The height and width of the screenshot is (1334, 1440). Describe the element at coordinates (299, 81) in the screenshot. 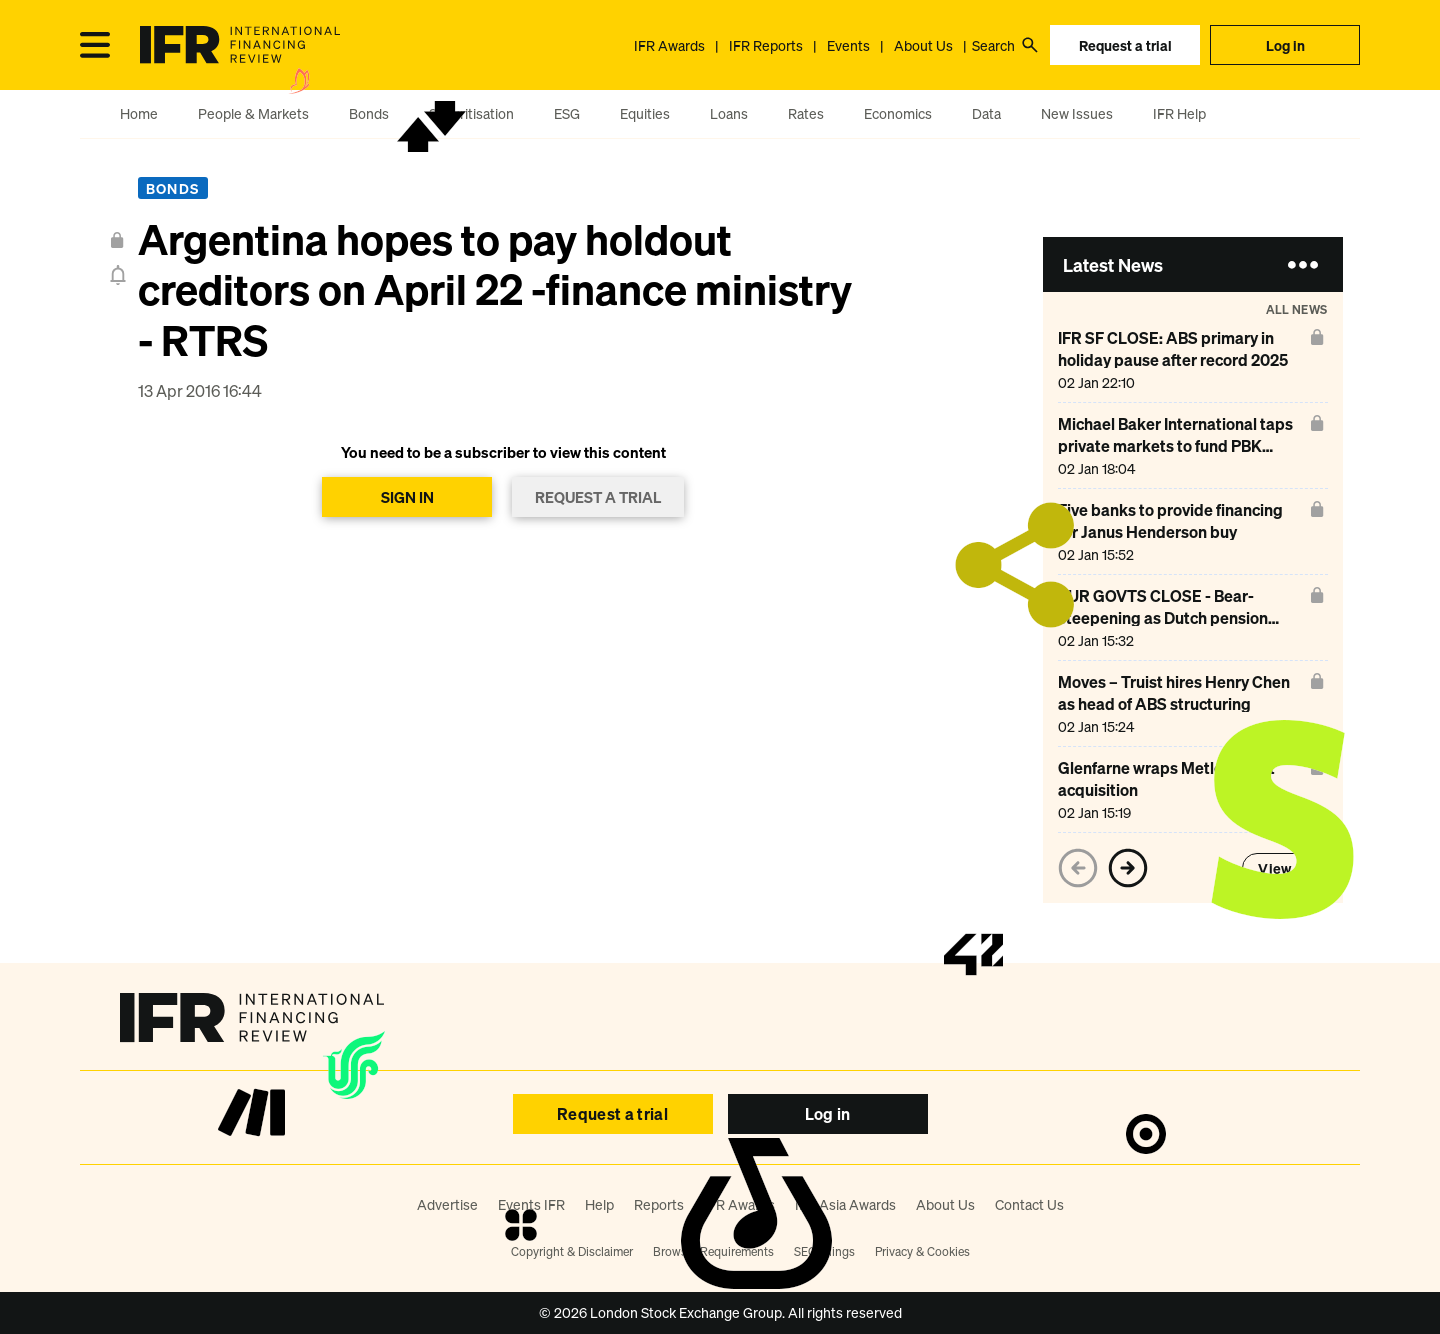

I see `open the Veepee app` at that location.